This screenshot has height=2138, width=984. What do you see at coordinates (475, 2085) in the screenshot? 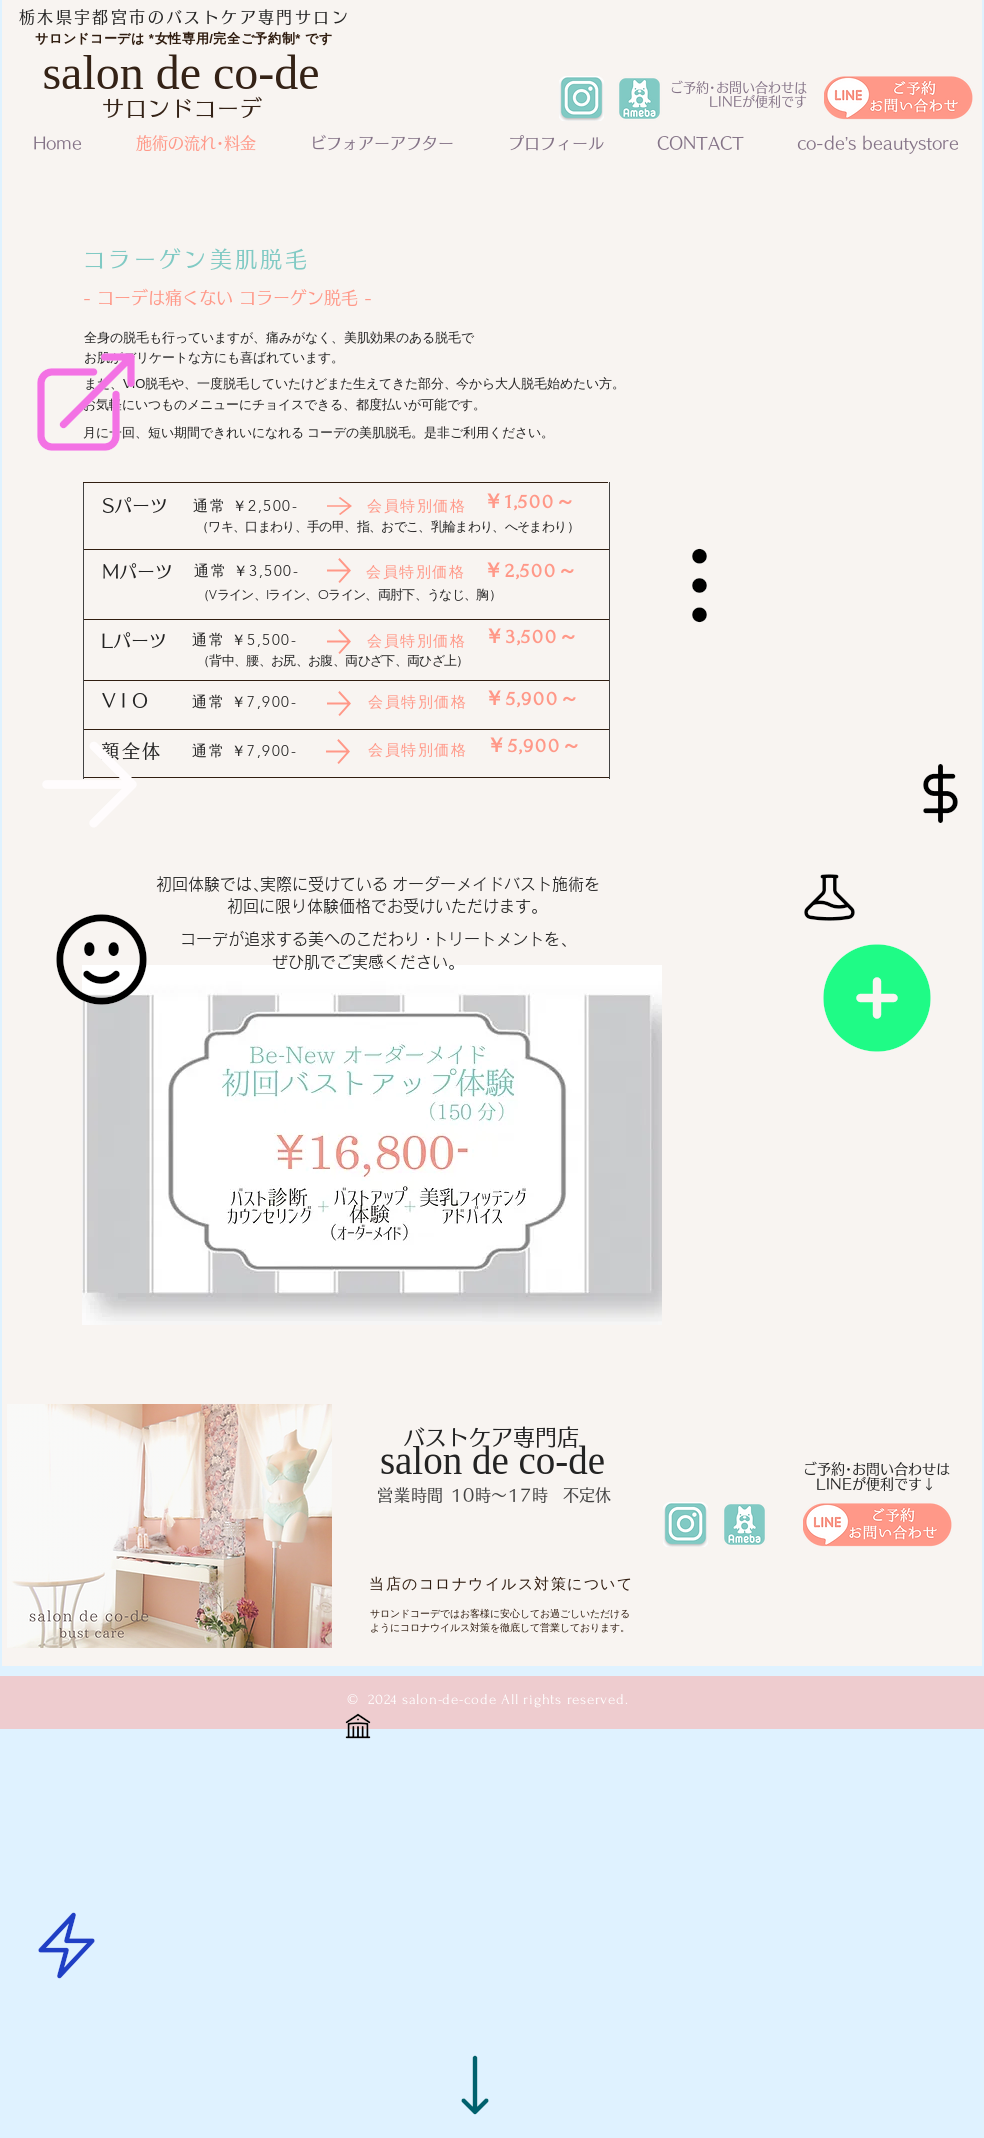
I see `scroll down for more content` at bounding box center [475, 2085].